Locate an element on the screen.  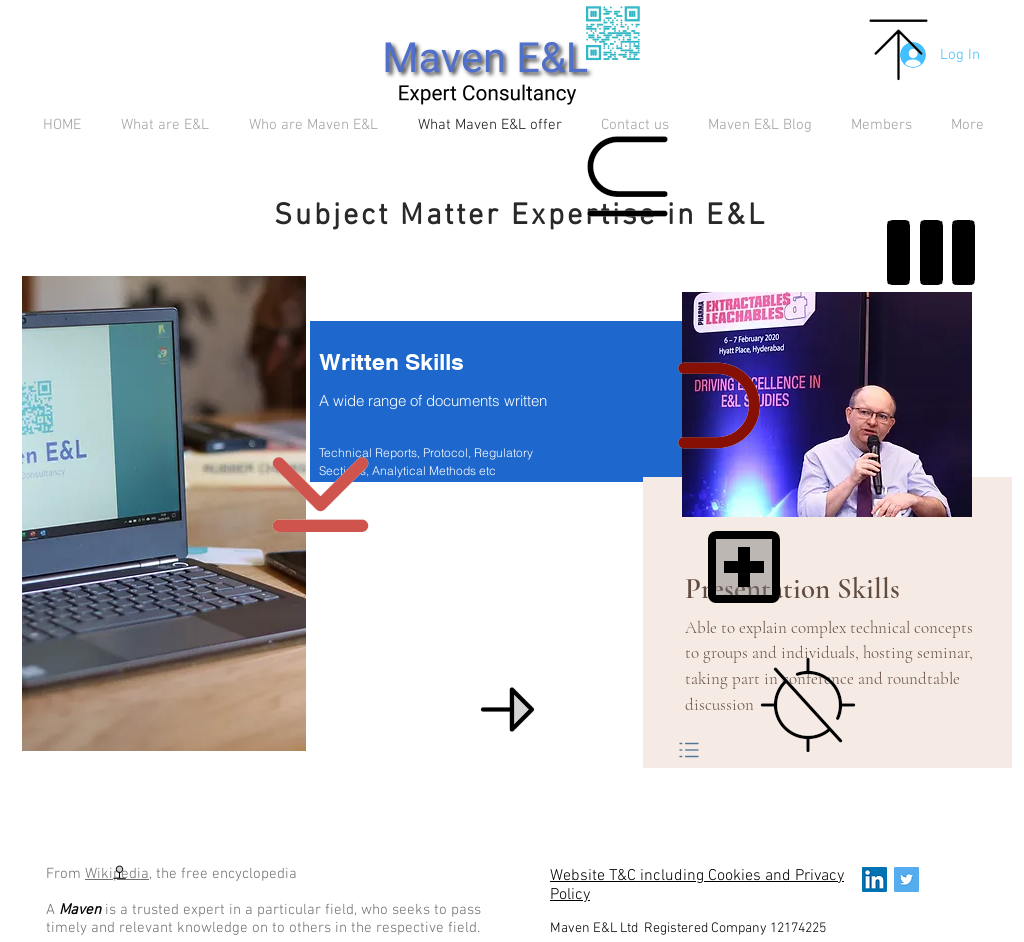
scroll to top of page is located at coordinates (898, 48).